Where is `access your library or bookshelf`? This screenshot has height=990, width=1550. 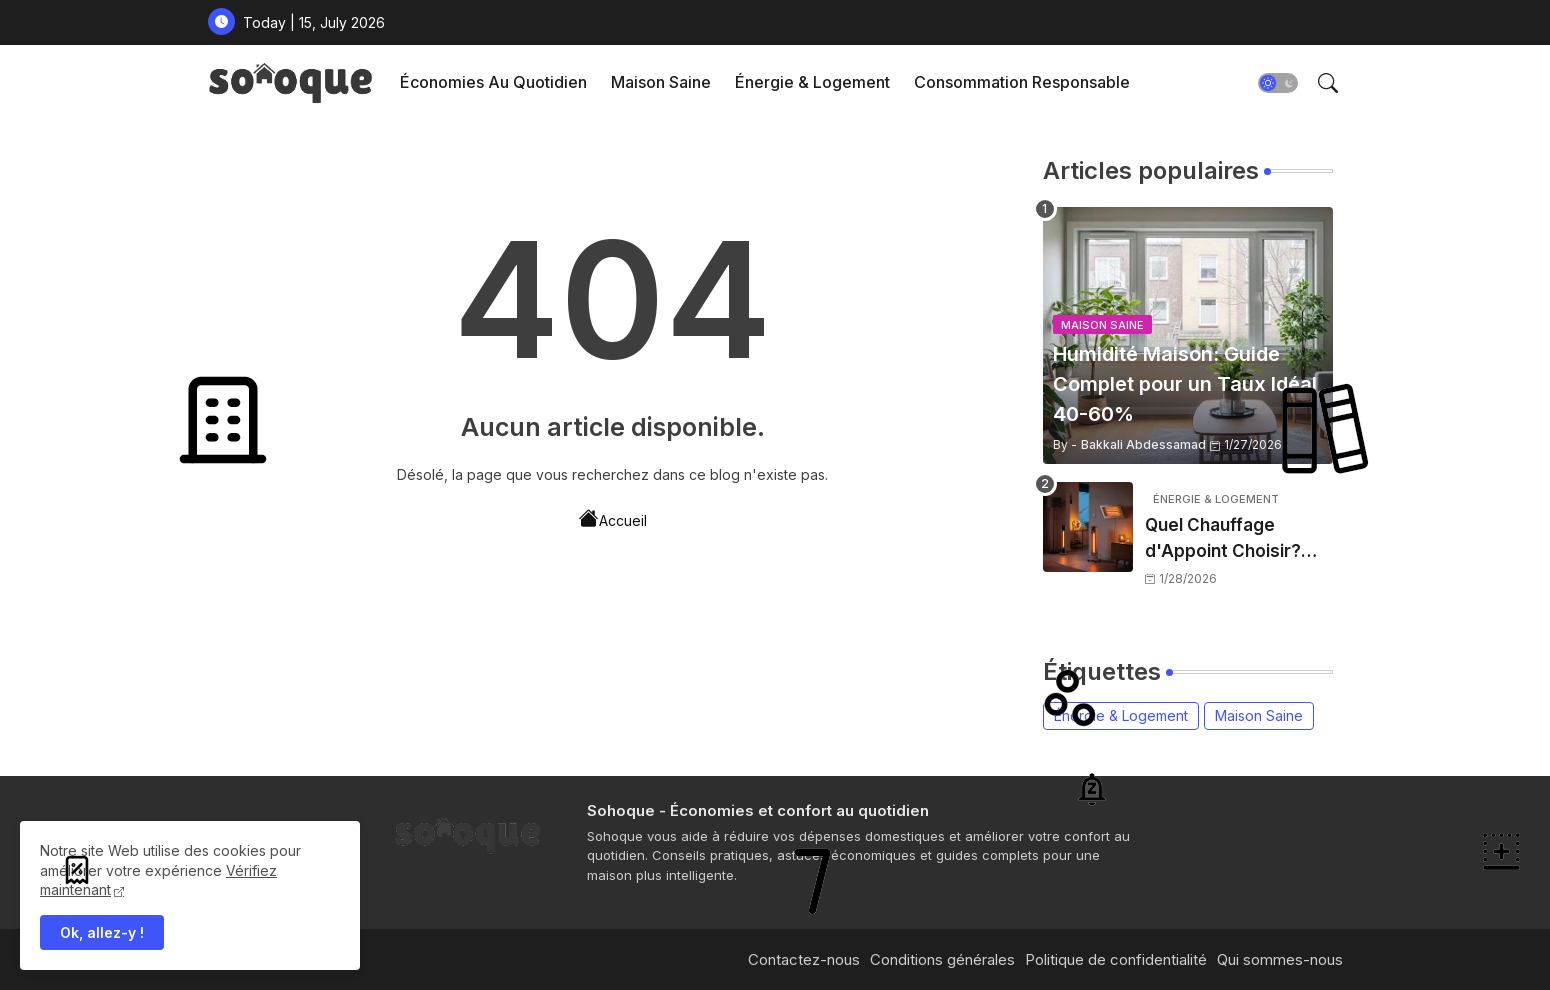 access your library or bookshelf is located at coordinates (1321, 430).